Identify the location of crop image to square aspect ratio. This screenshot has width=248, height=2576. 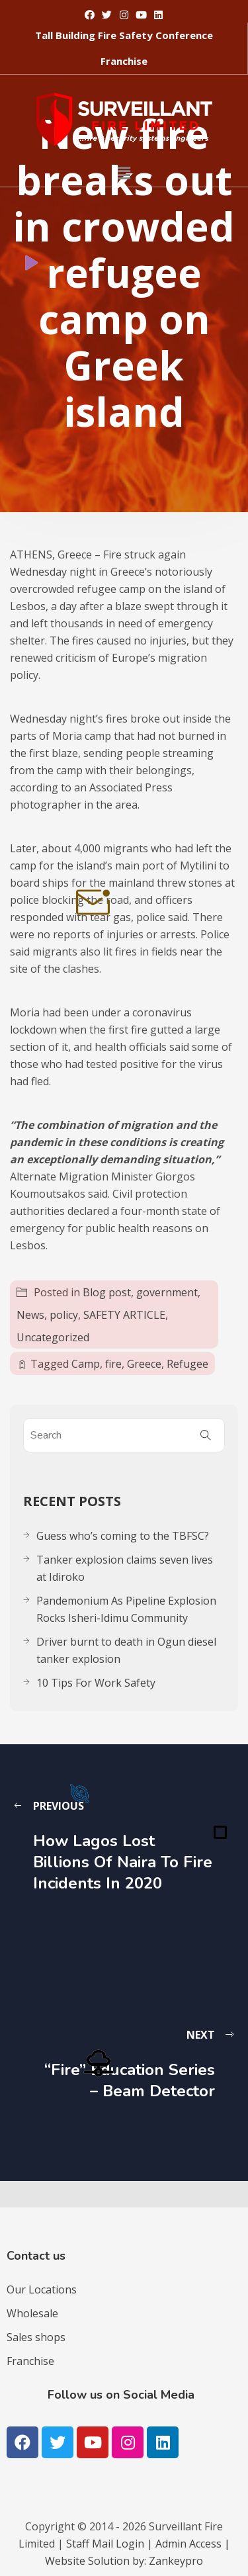
(220, 1832).